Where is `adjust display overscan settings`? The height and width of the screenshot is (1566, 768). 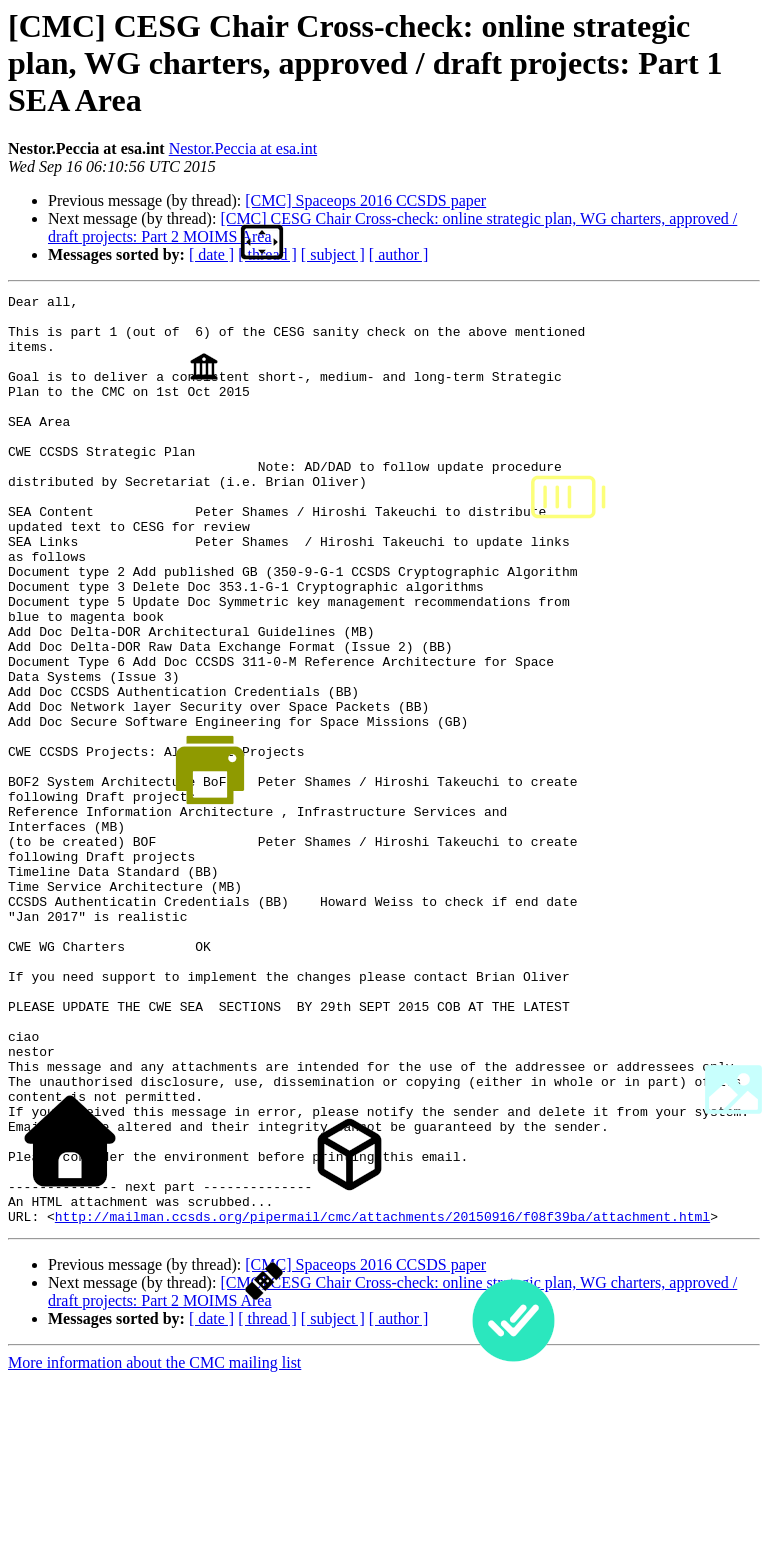 adjust display overscan settings is located at coordinates (262, 242).